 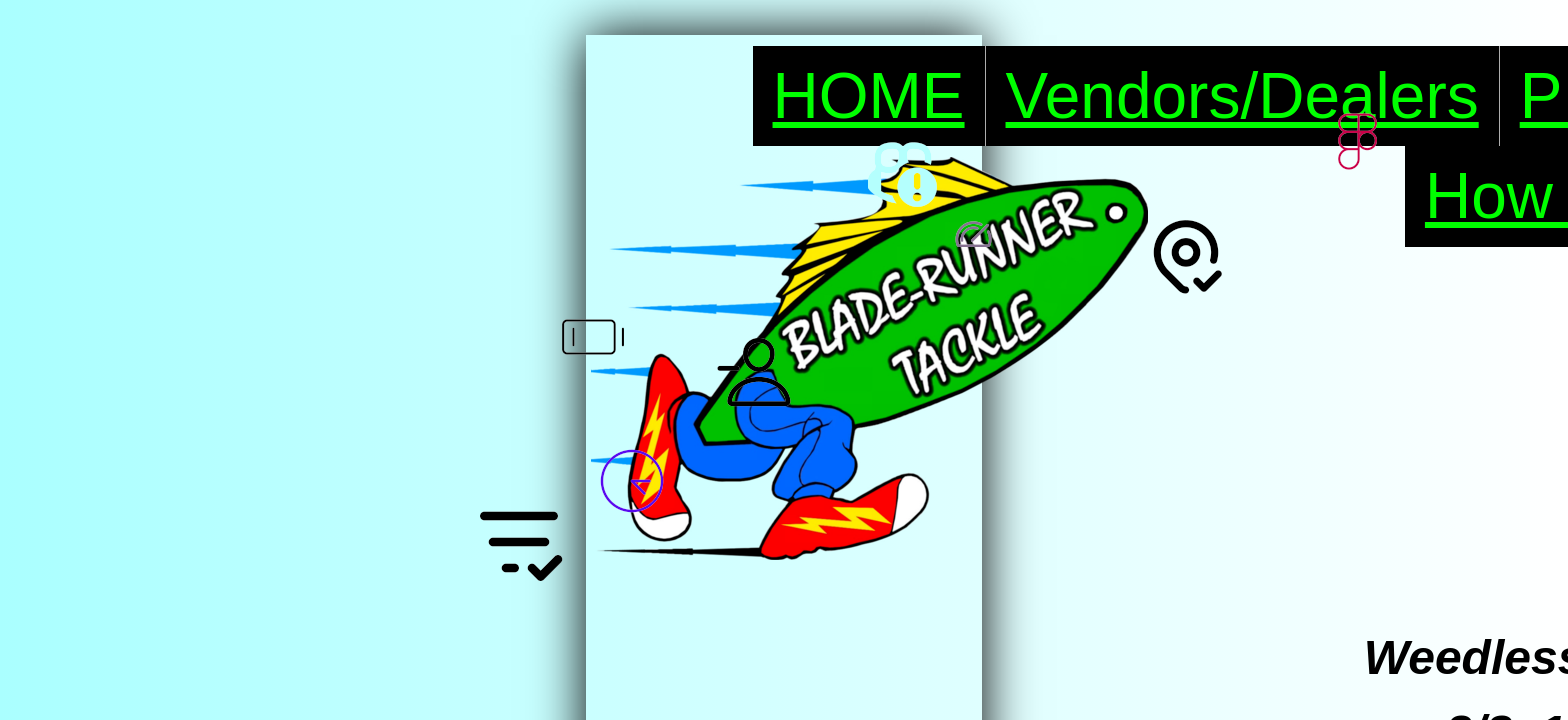 What do you see at coordinates (903, 173) in the screenshot?
I see `indicates a warning or issue with GitHub Copilot` at bounding box center [903, 173].